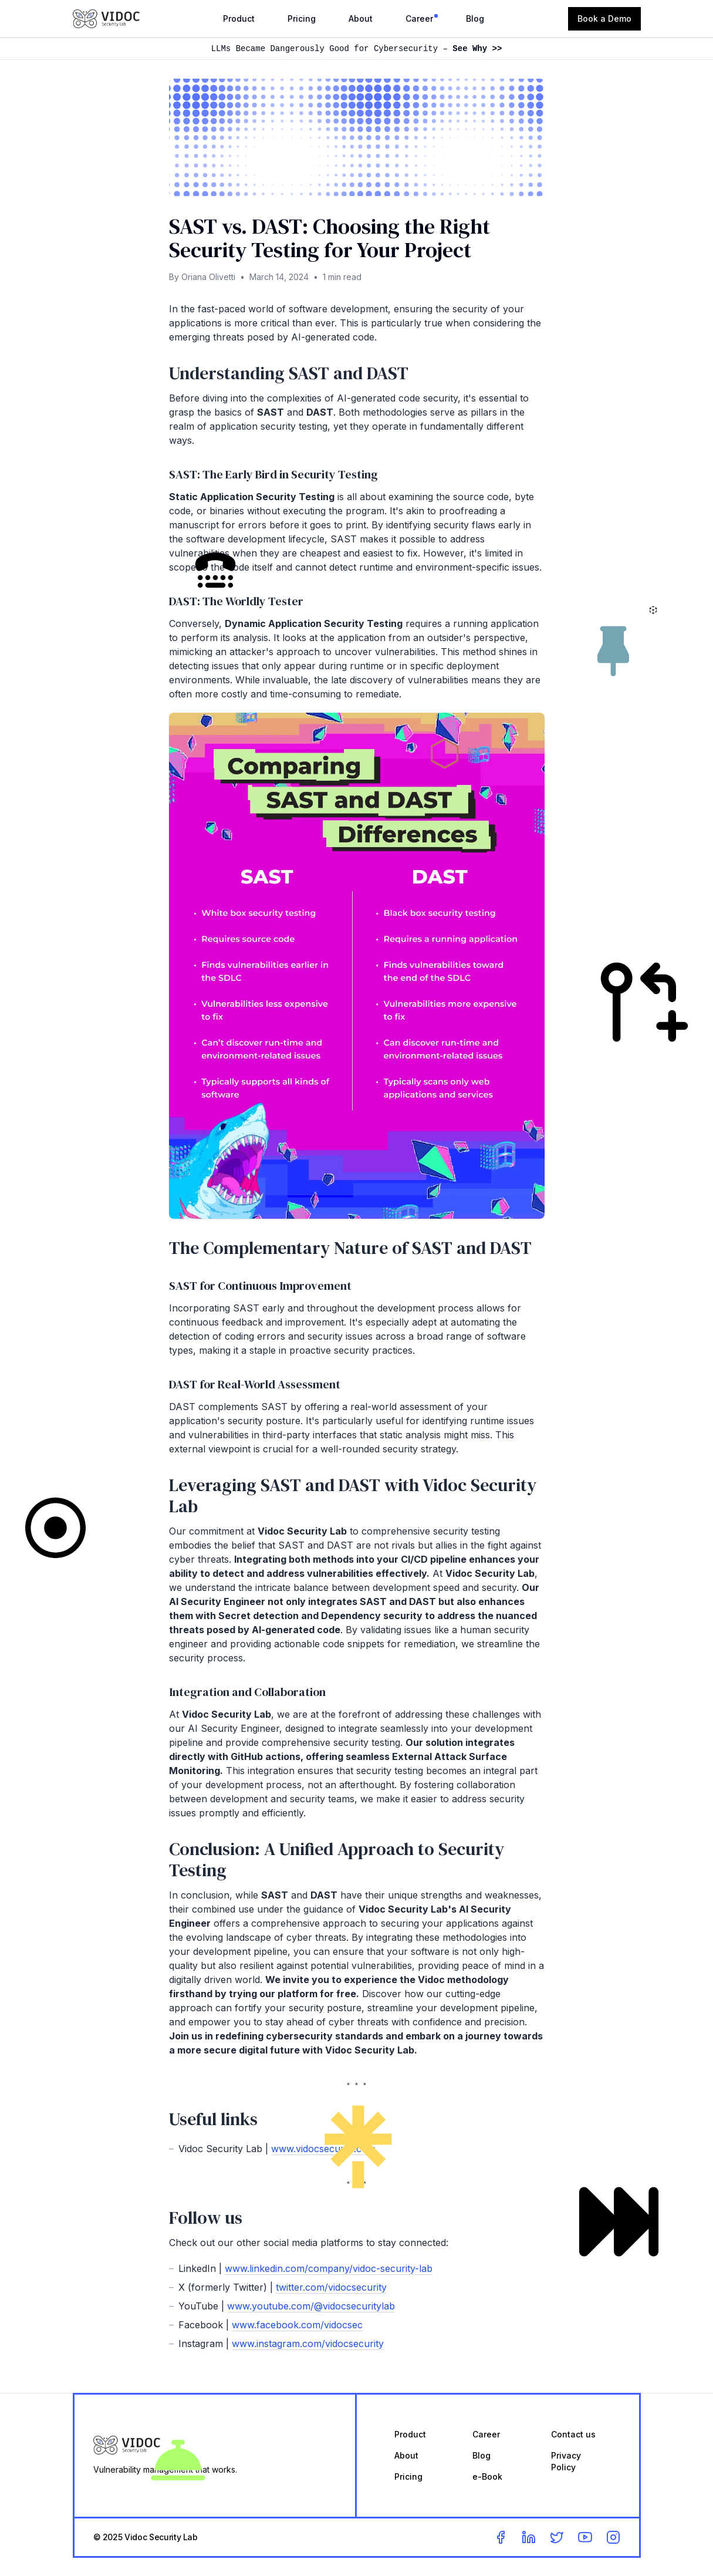 The width and height of the screenshot is (713, 2576). I want to click on skip to the next track, so click(619, 2221).